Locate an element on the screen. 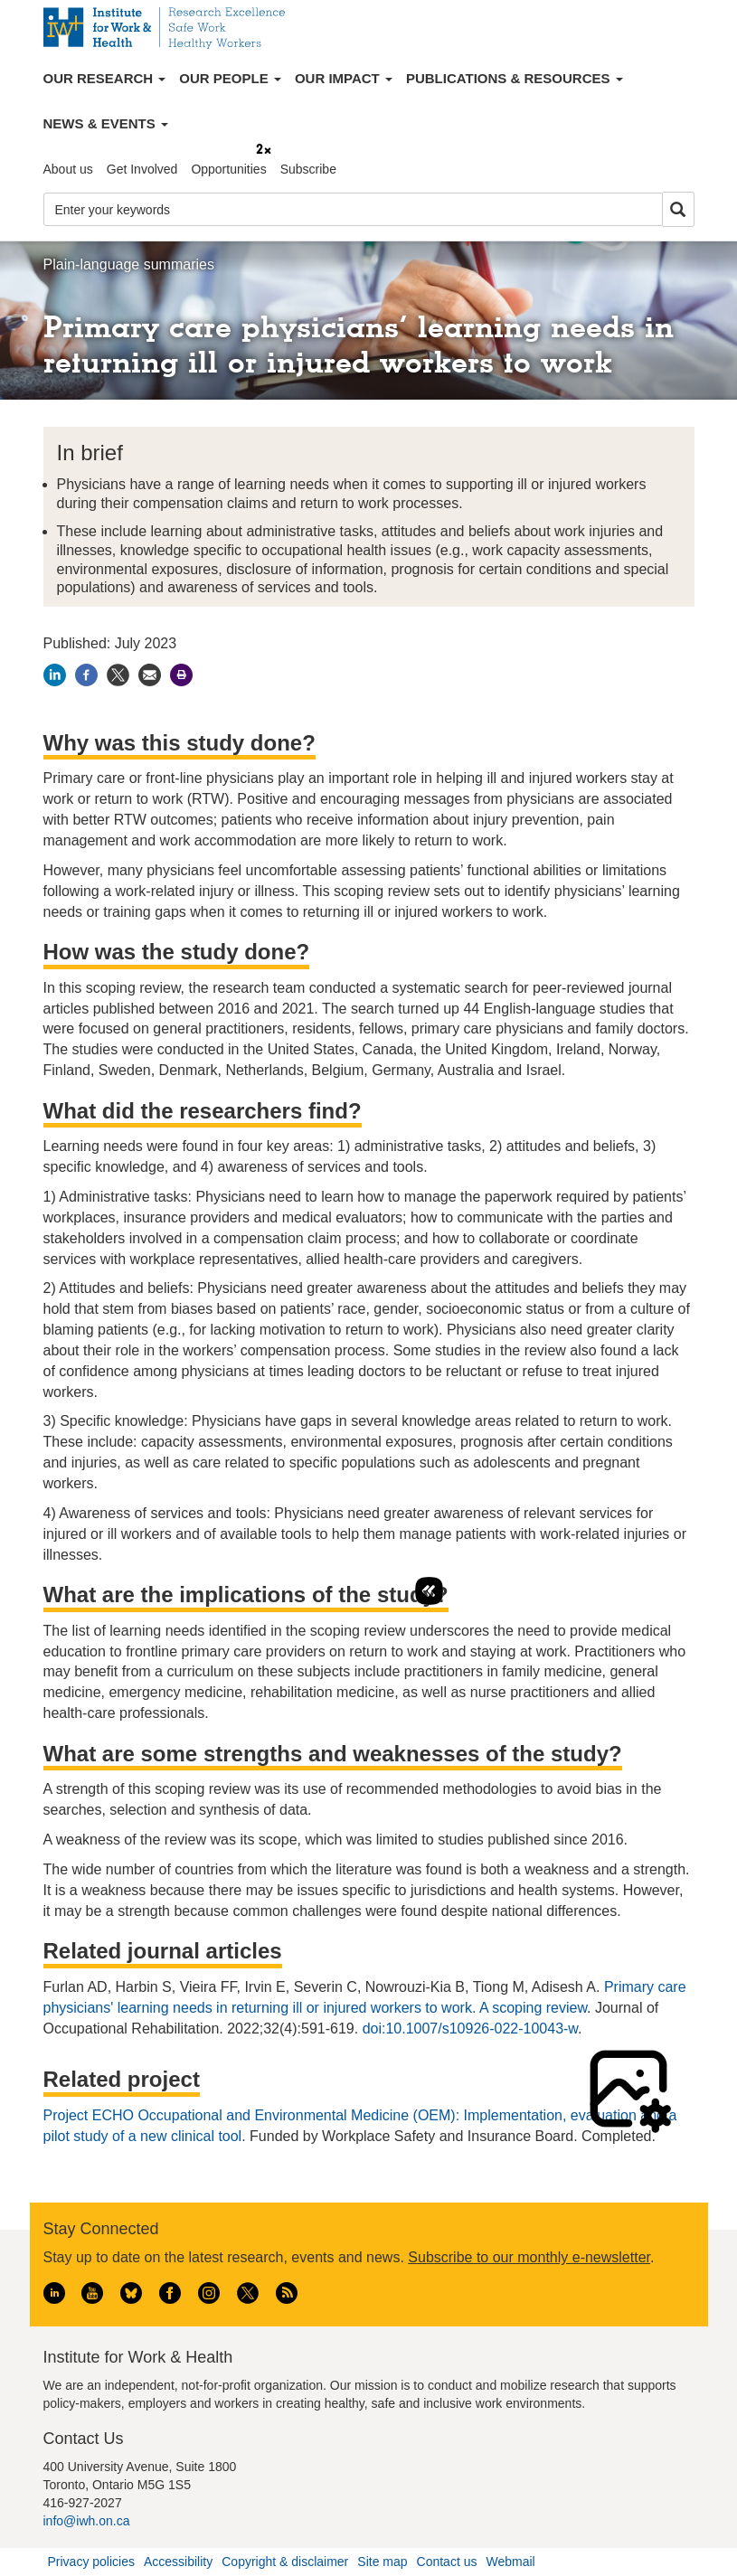 This screenshot has height=2576, width=737. access image or photo settings is located at coordinates (628, 2089).